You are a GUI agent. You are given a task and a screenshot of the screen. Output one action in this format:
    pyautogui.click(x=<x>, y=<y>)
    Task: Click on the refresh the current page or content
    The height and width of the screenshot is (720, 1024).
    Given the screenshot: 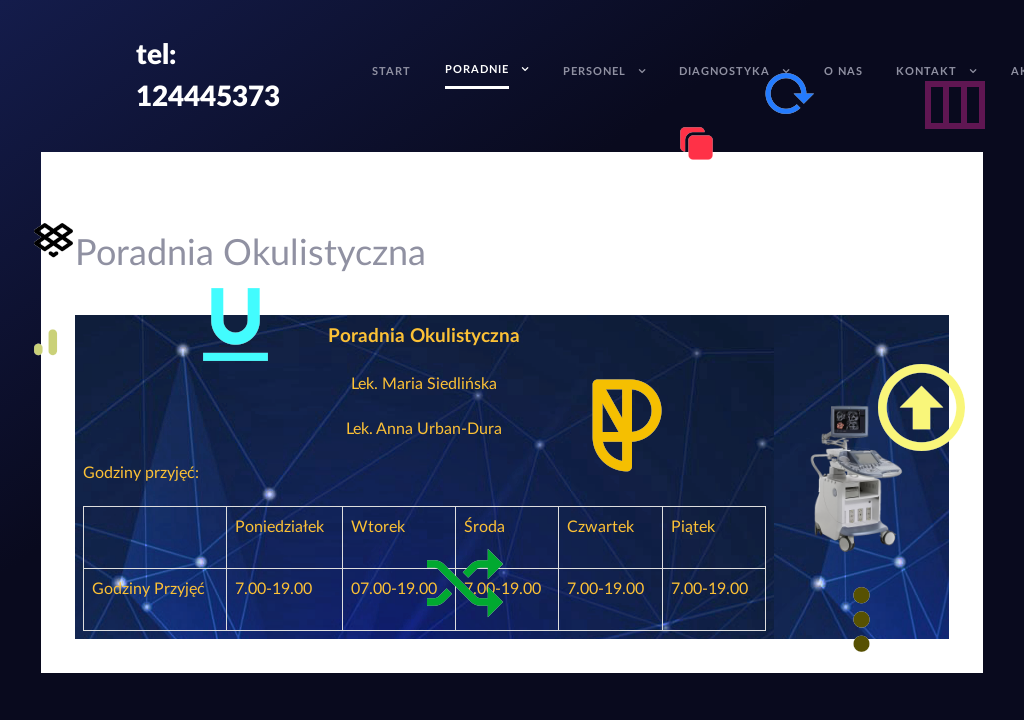 What is the action you would take?
    pyautogui.click(x=788, y=93)
    